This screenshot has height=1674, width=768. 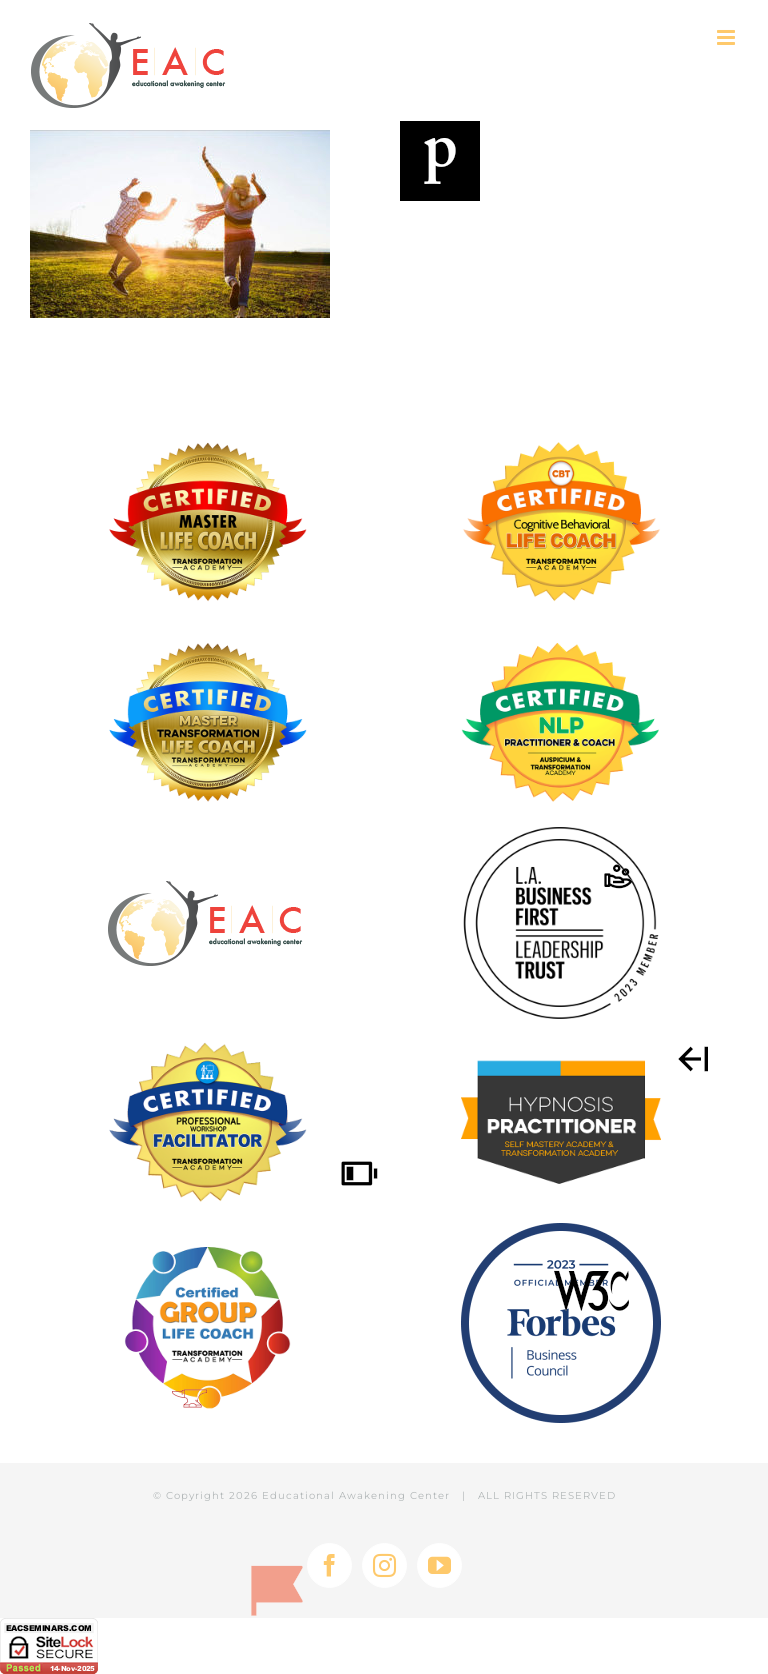 What do you see at coordinates (277, 1589) in the screenshot?
I see `flag or mark an item for follow-up` at bounding box center [277, 1589].